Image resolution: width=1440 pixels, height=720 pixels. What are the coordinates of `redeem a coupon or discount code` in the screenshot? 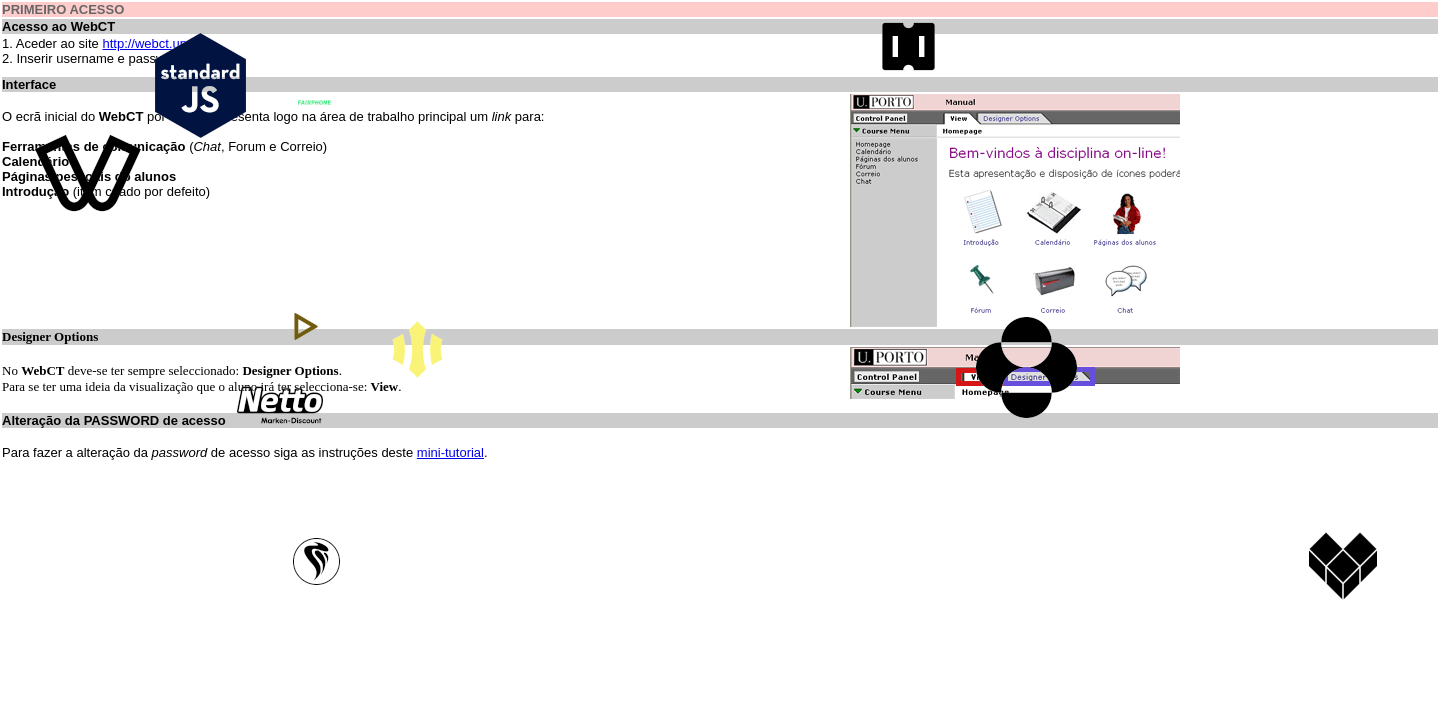 It's located at (908, 46).